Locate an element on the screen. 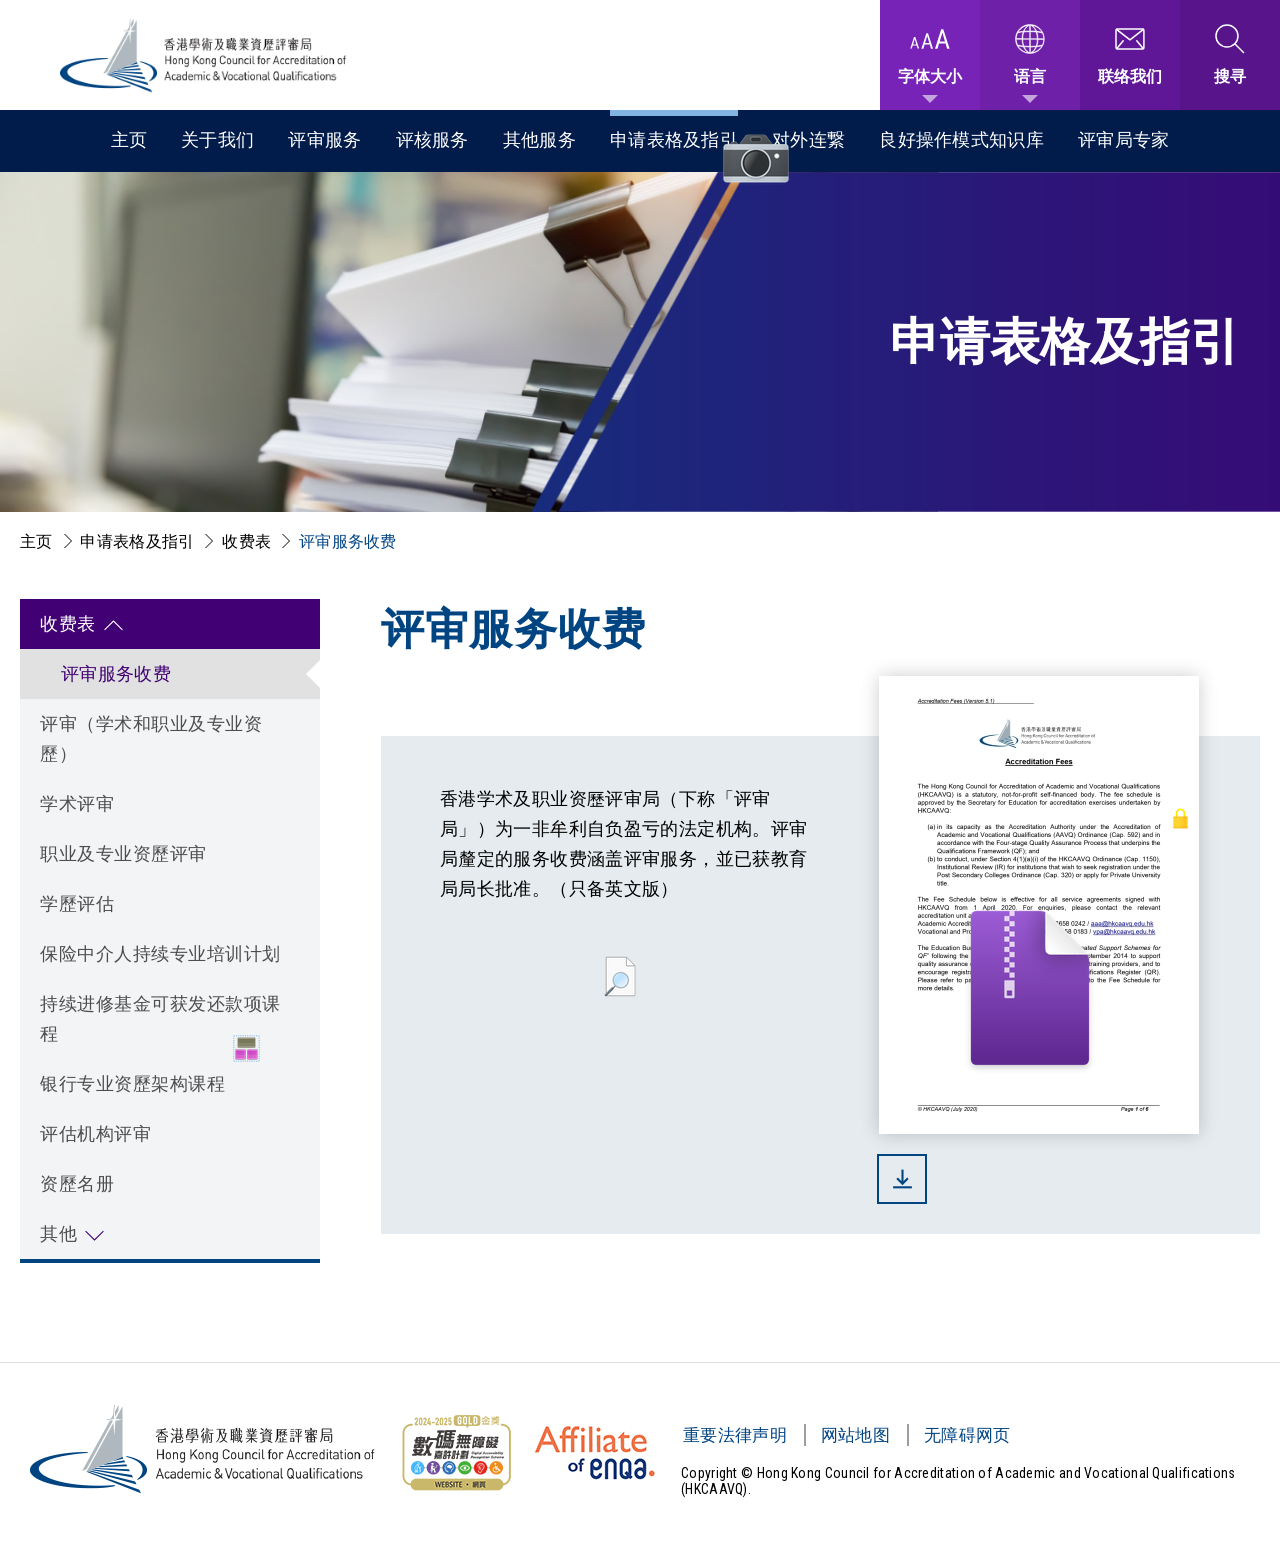 The height and width of the screenshot is (1547, 1280). lock or secure this item is located at coordinates (1180, 818).